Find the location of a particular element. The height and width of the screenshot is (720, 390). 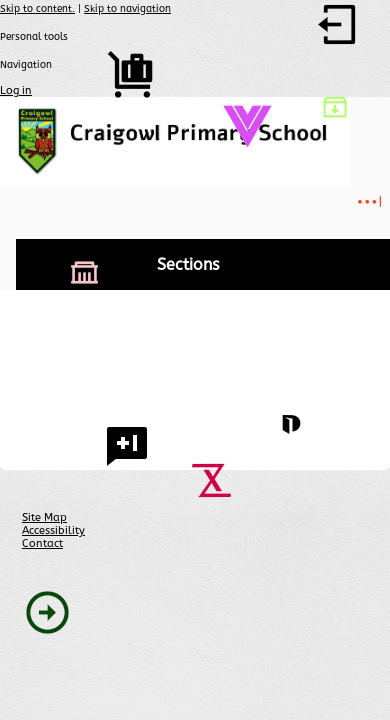

tuxedo computers brand logo is located at coordinates (211, 480).